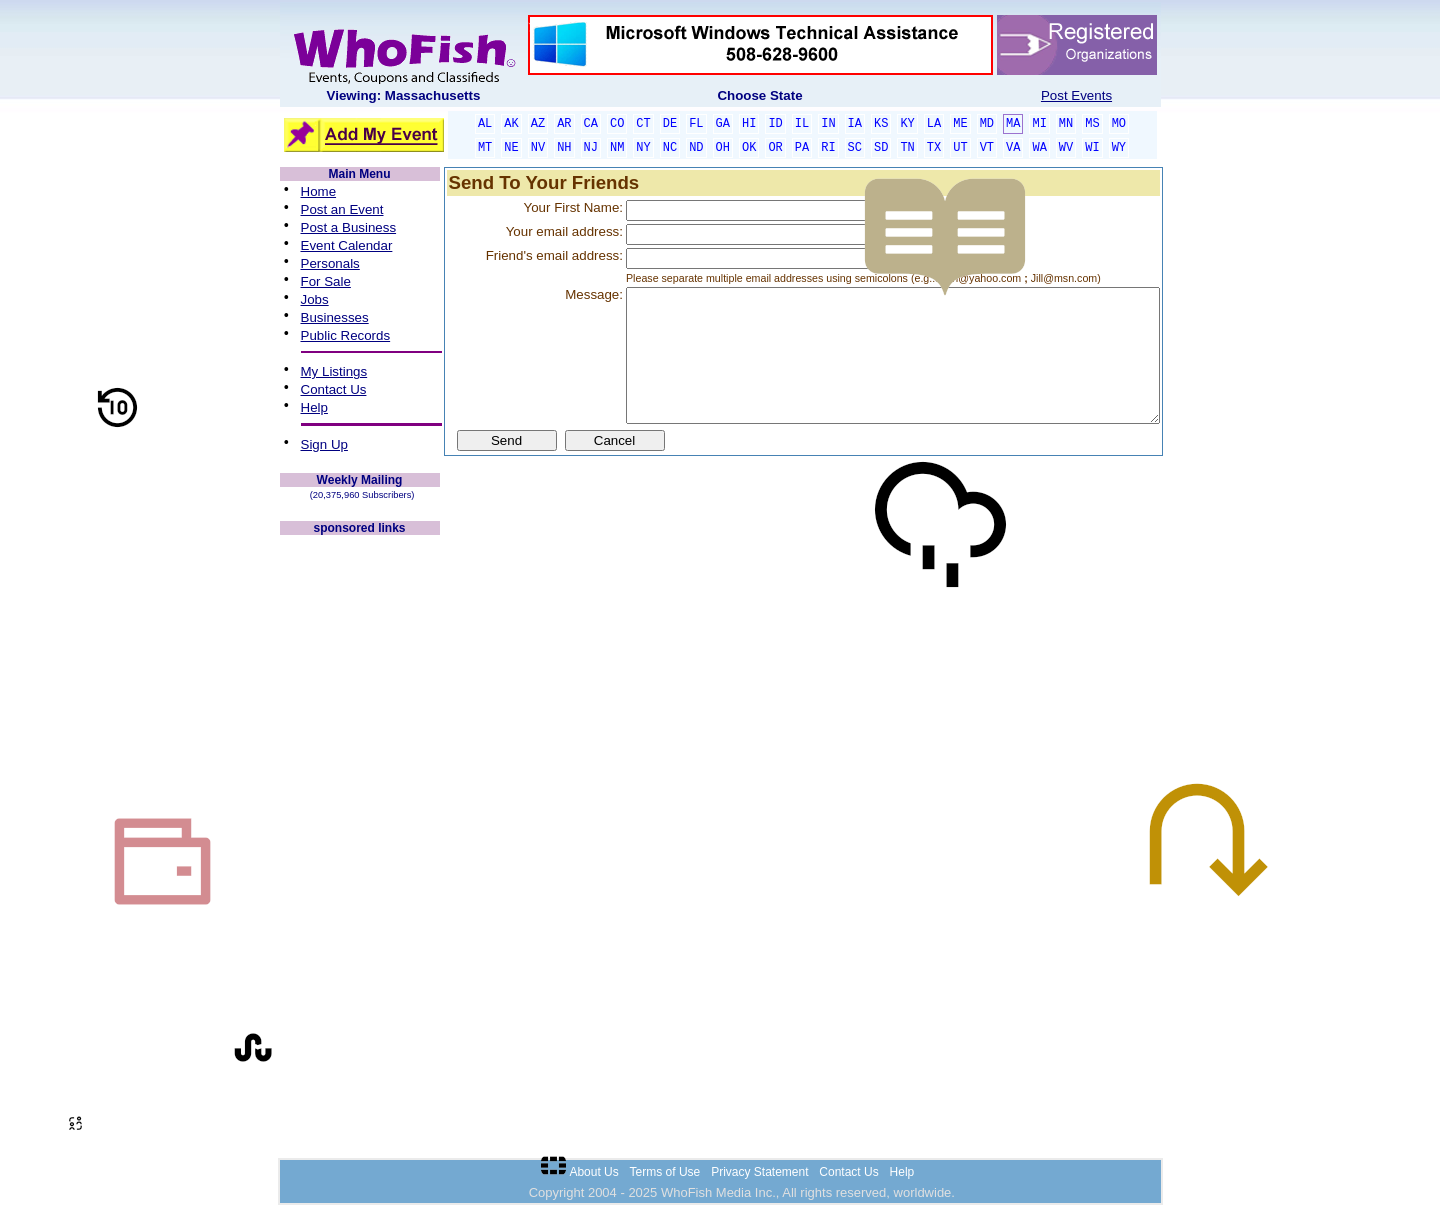 This screenshot has height=1221, width=1440. Describe the element at coordinates (162, 861) in the screenshot. I see `access your wallet or payment methods` at that location.